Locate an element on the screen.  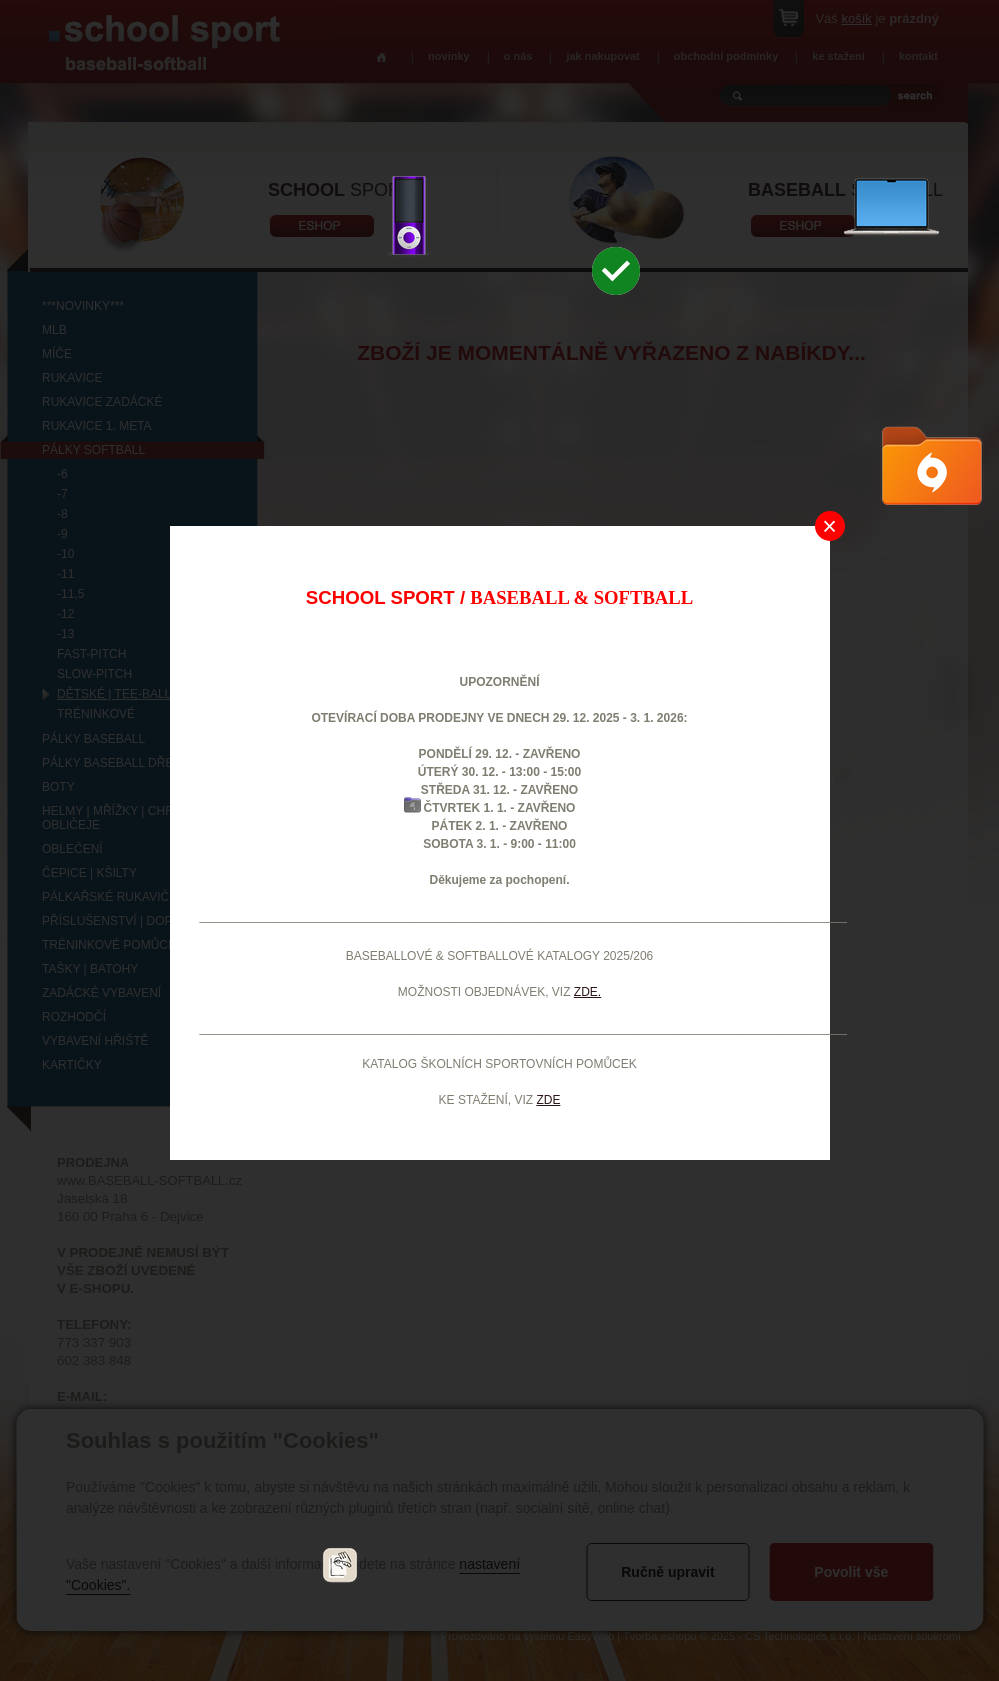
represents this macbook air device in system settings is located at coordinates (891, 198).